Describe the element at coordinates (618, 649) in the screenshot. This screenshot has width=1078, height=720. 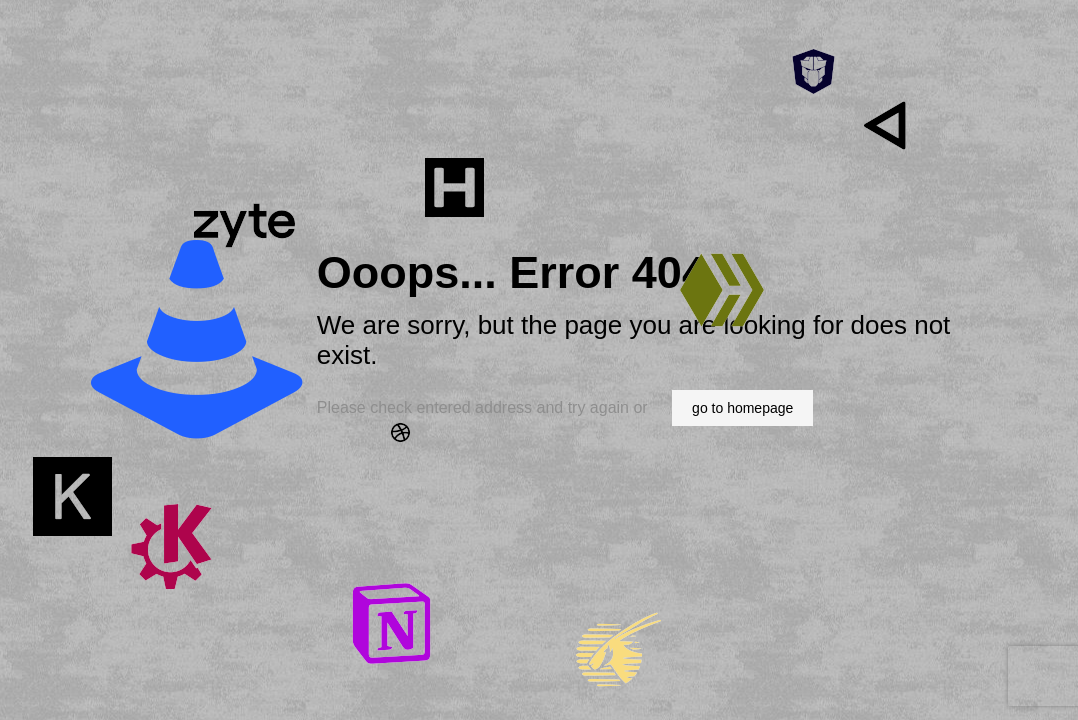
I see `qatar airways logo` at that location.